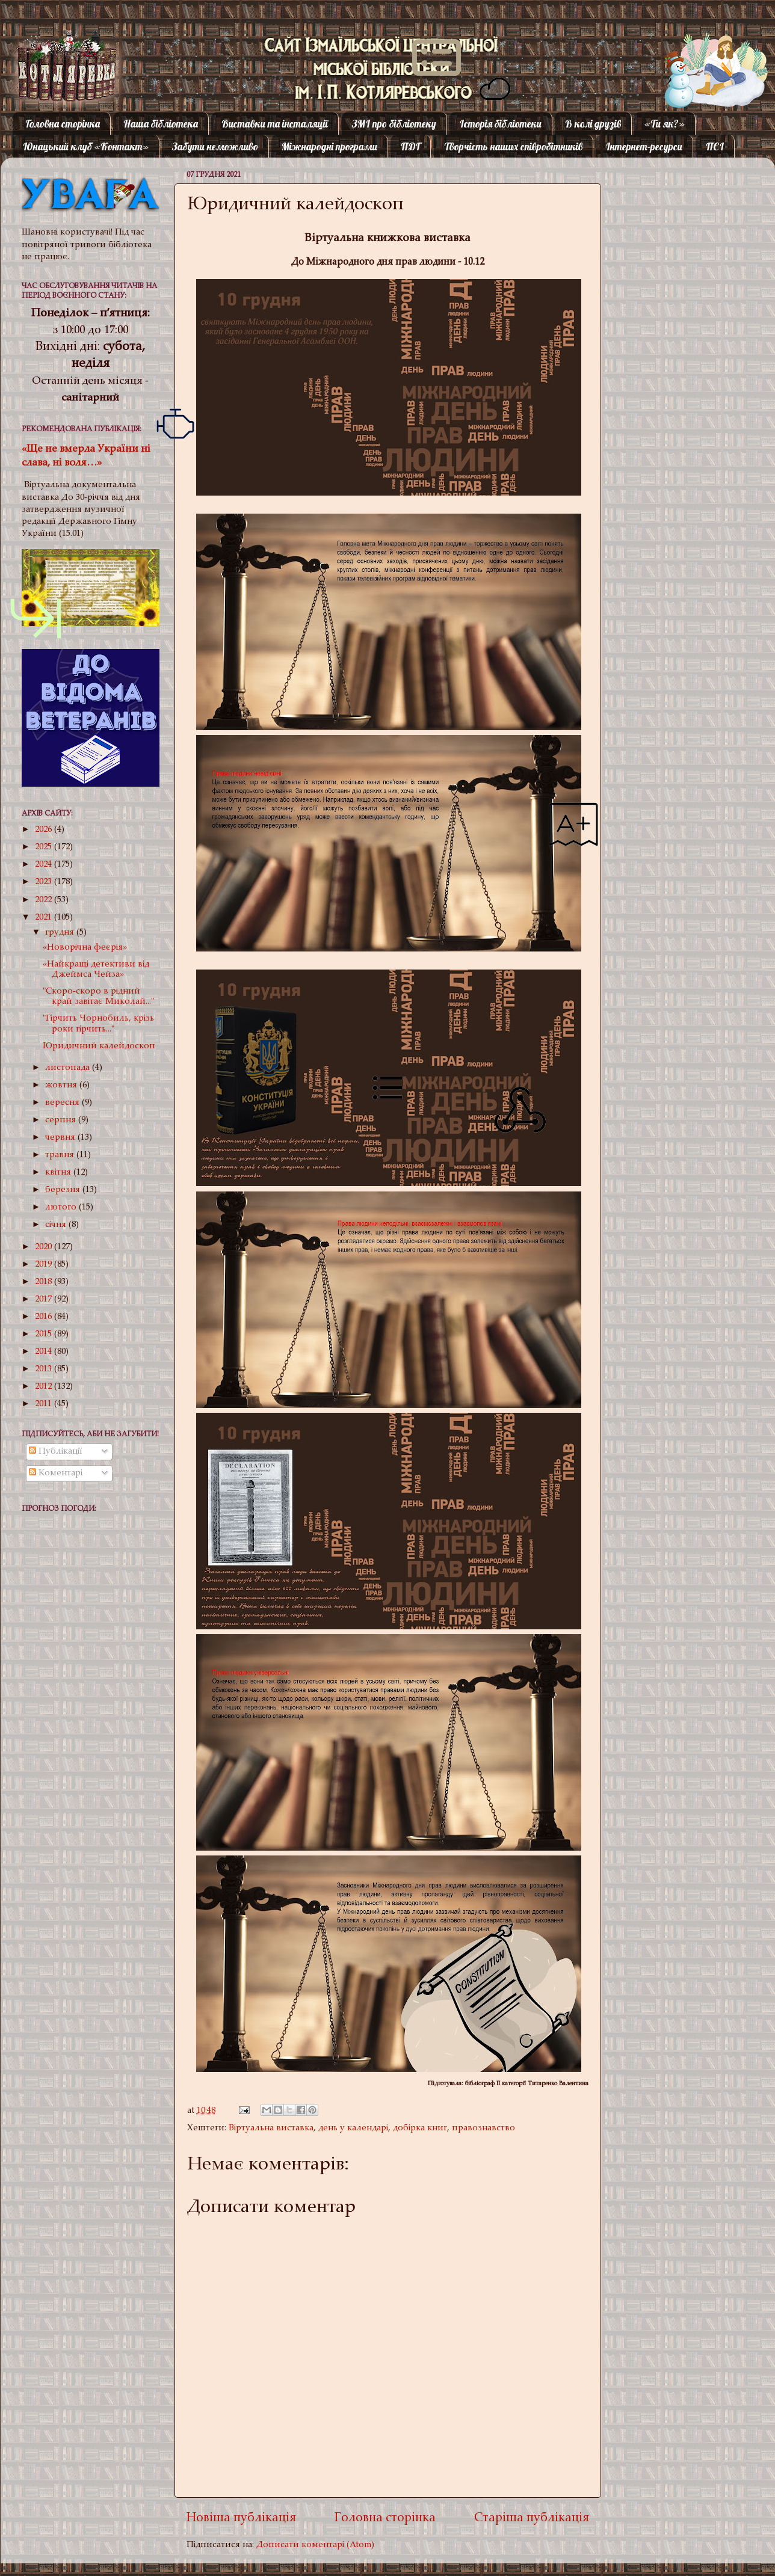  I want to click on view exam or test results, so click(573, 823).